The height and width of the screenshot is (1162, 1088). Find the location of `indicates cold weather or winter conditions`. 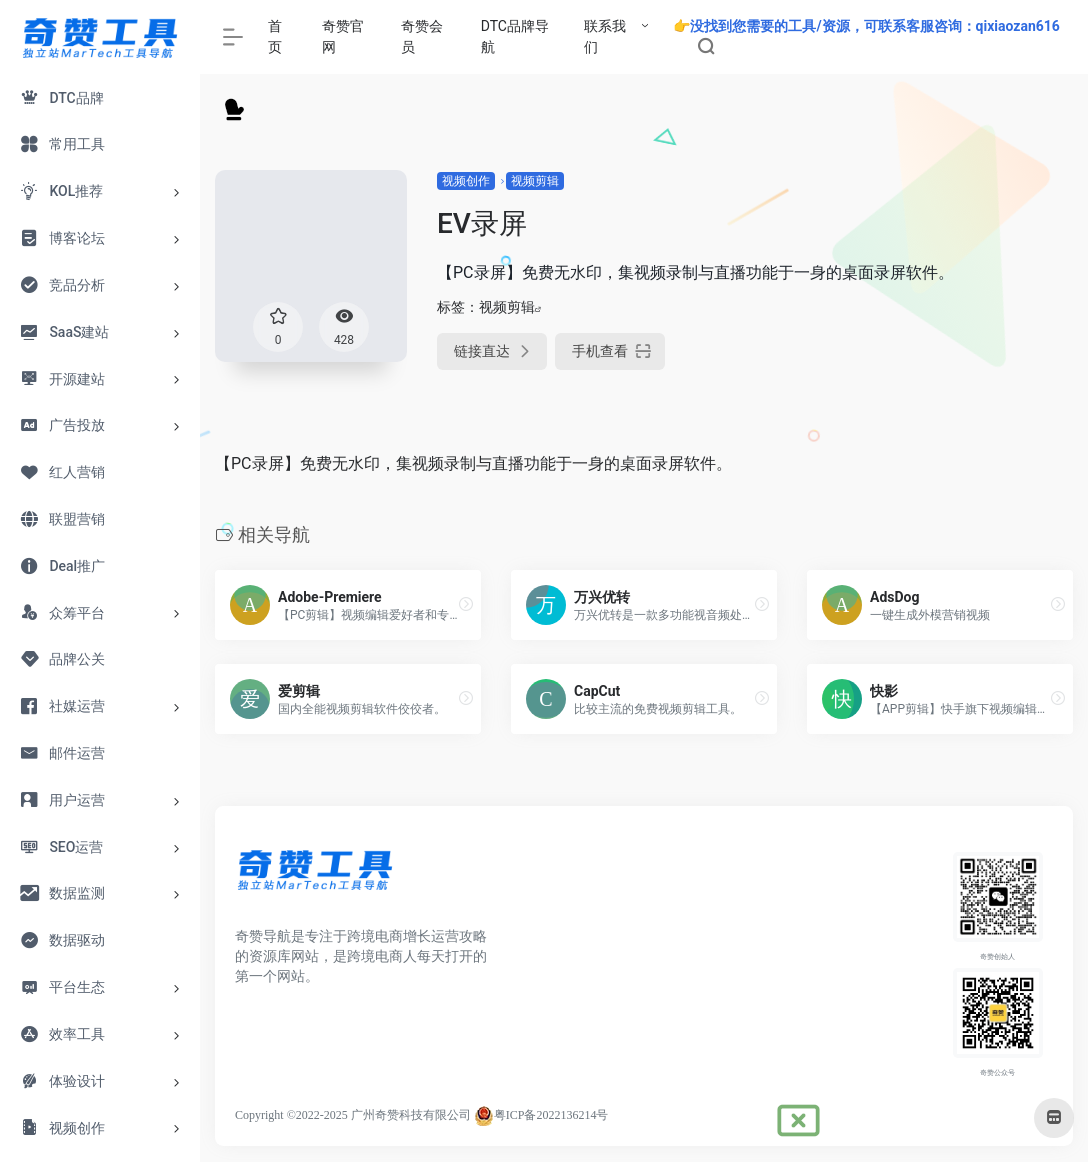

indicates cold weather or winter conditions is located at coordinates (234, 109).